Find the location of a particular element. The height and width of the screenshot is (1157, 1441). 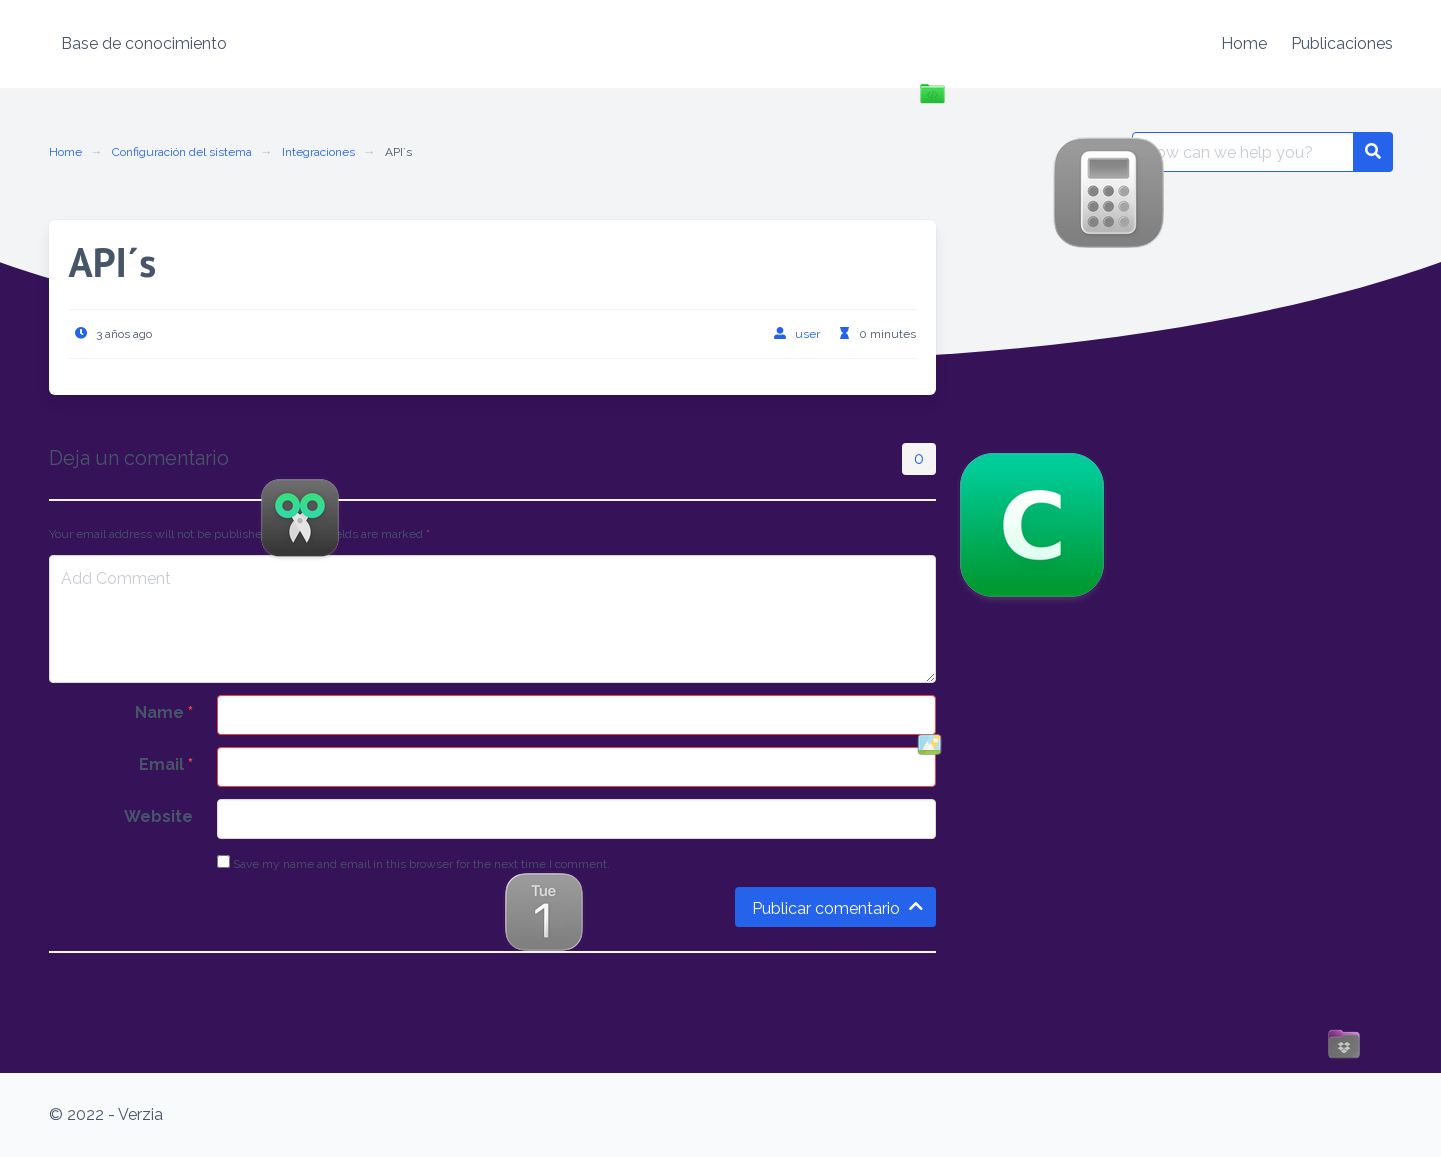

open copyq clipboard manager is located at coordinates (300, 518).